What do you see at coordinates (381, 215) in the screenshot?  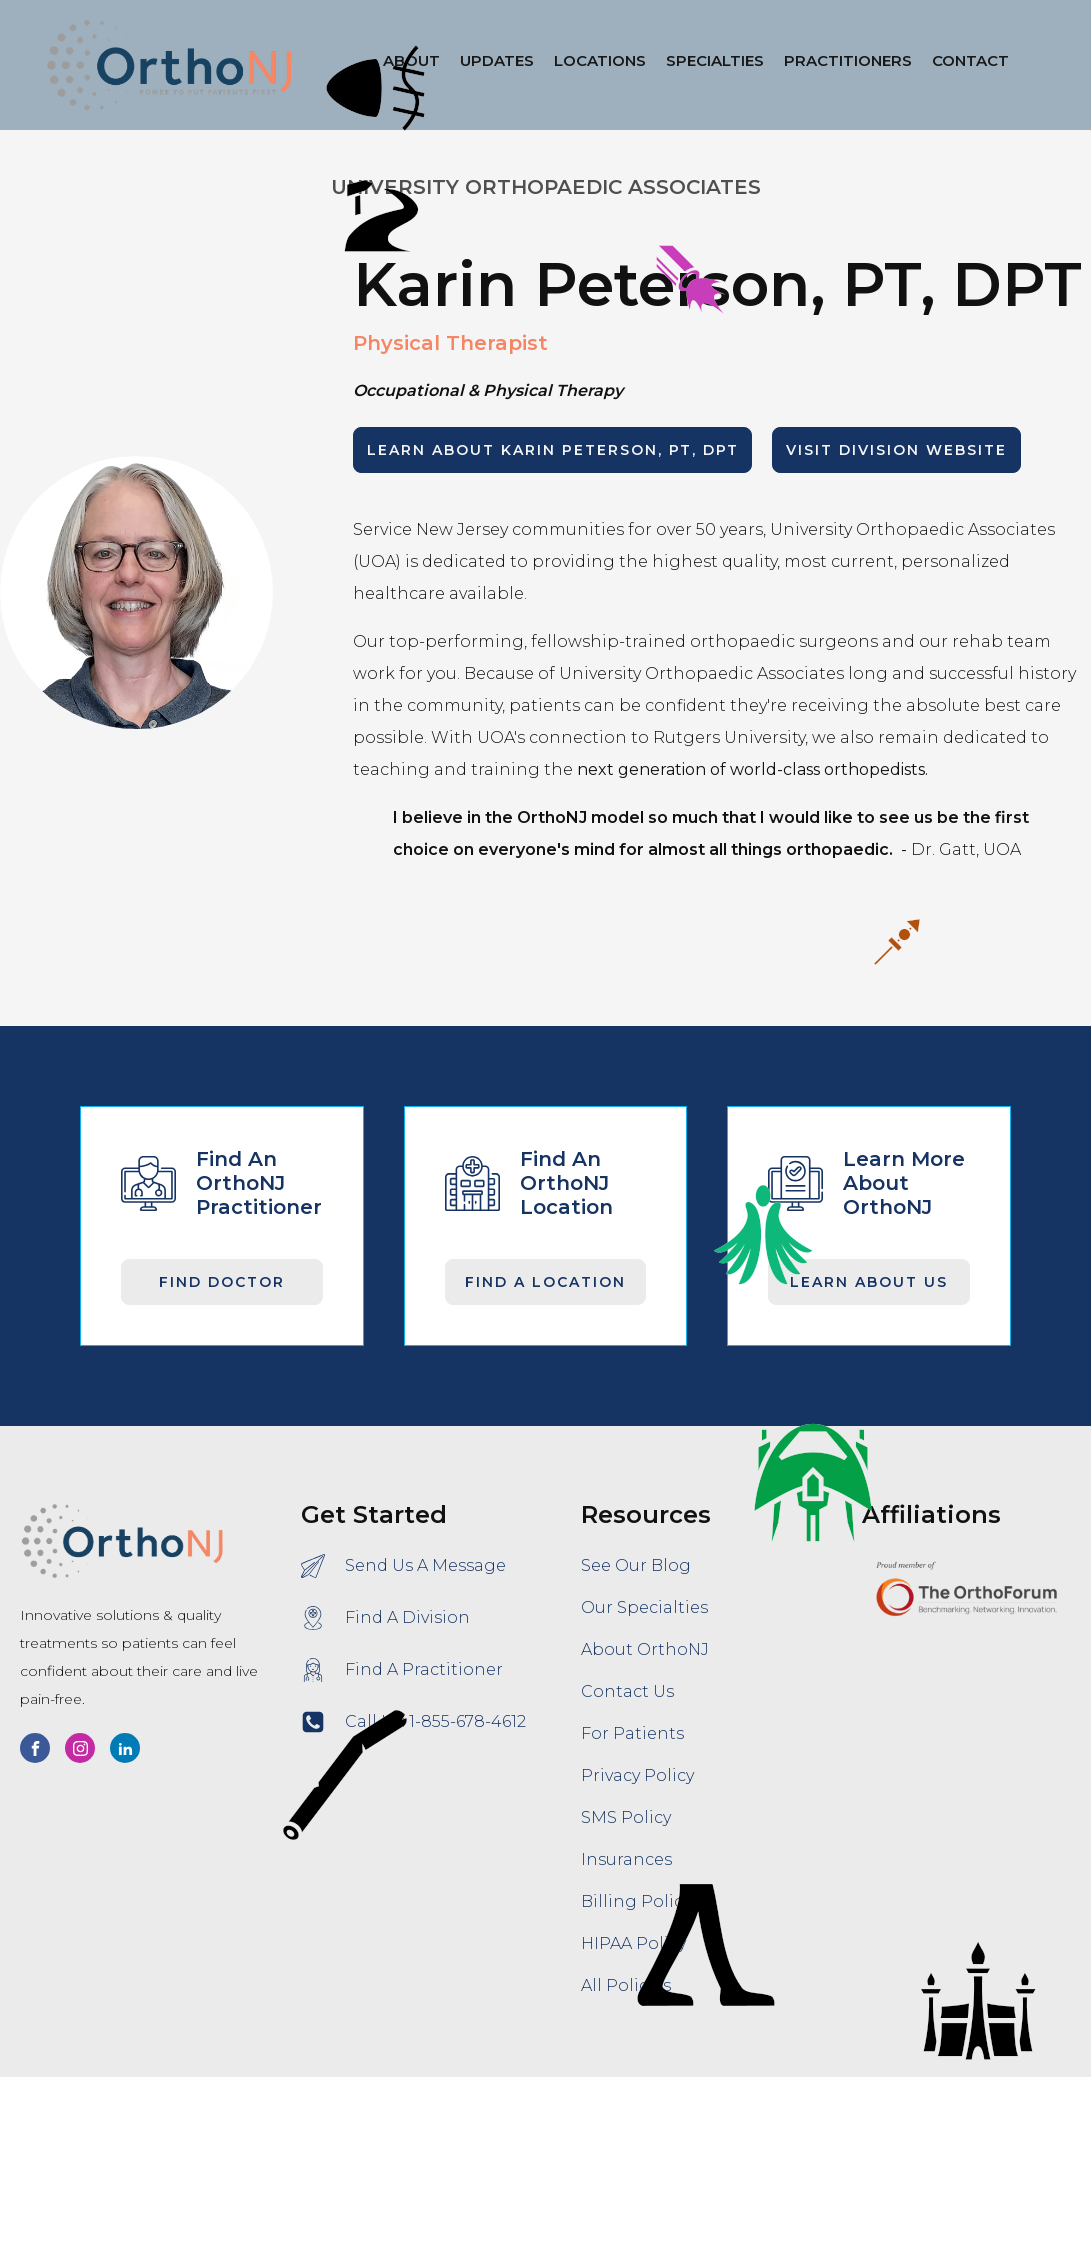 I see `view hiking or walking trail routes` at bounding box center [381, 215].